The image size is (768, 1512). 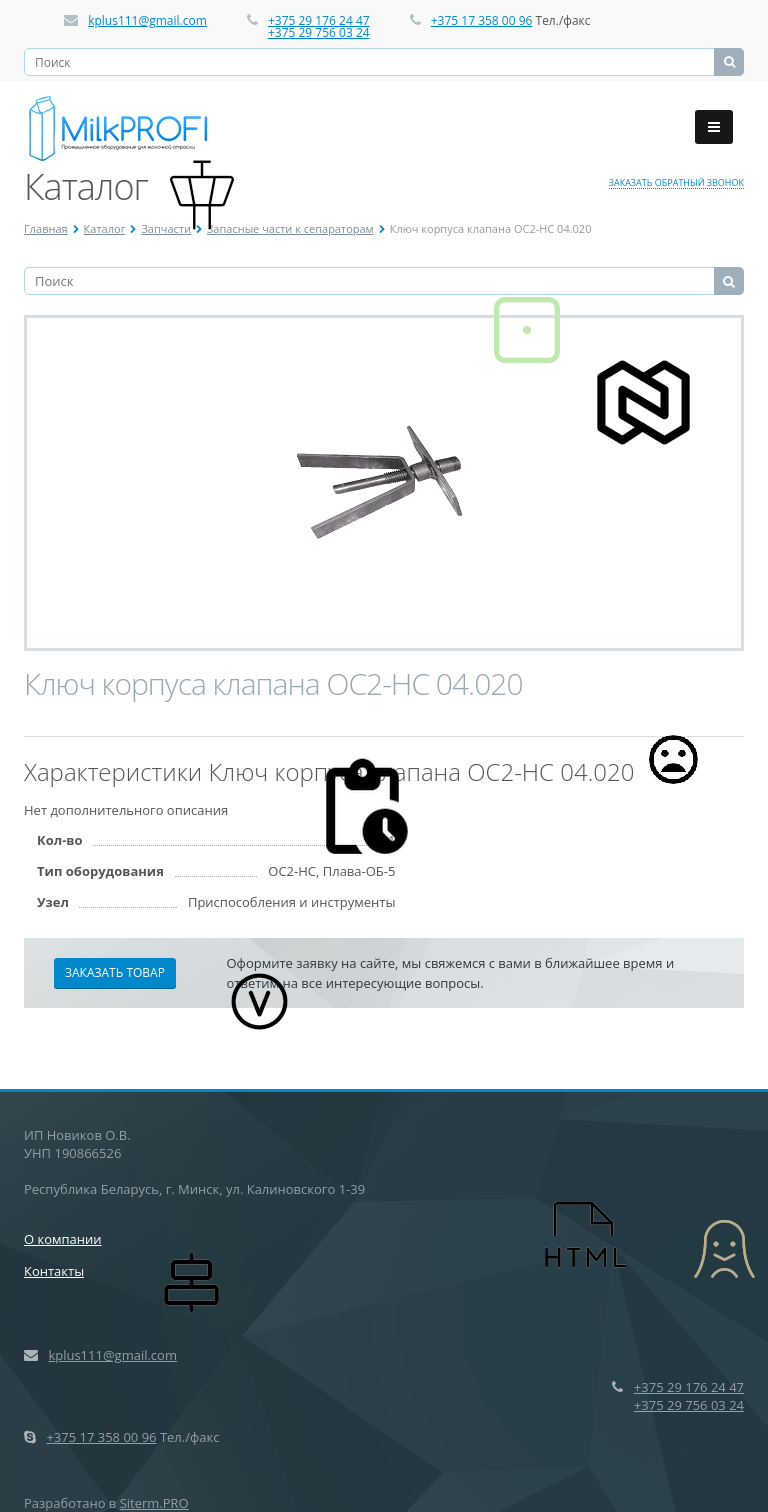 I want to click on view tasks awaiting completion, so click(x=362, y=808).